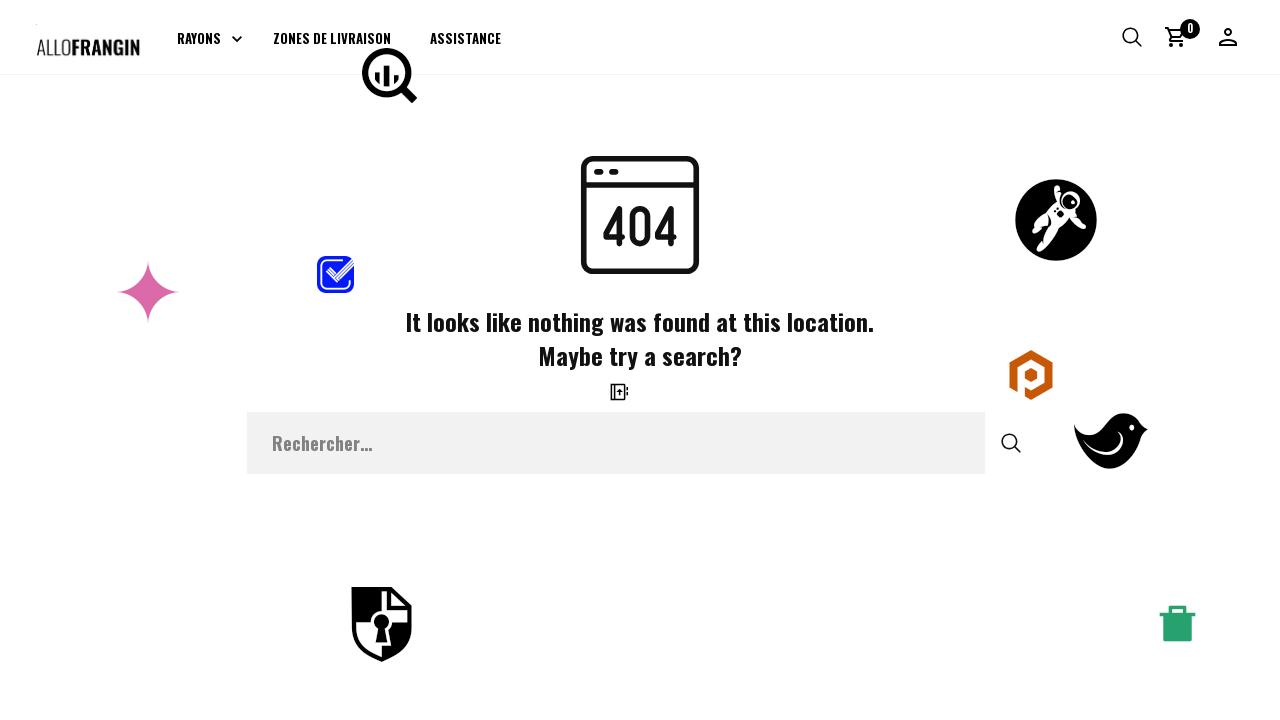 This screenshot has width=1280, height=720. I want to click on open Google Gemini AI assistant, so click(148, 292).